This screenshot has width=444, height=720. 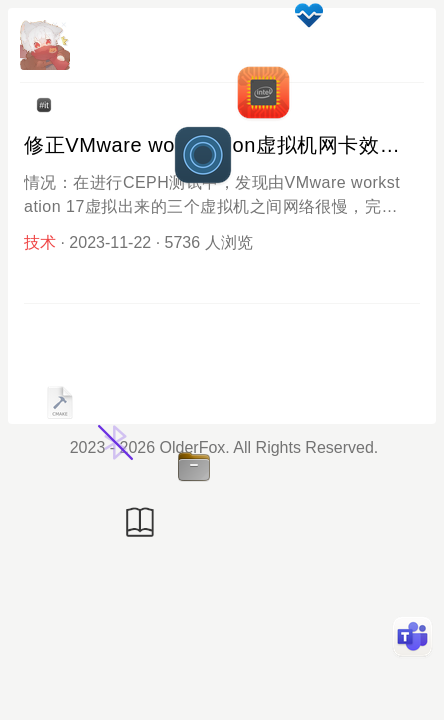 What do you see at coordinates (44, 105) in the screenshot?
I see `open hashit, a file hashing utility app` at bounding box center [44, 105].